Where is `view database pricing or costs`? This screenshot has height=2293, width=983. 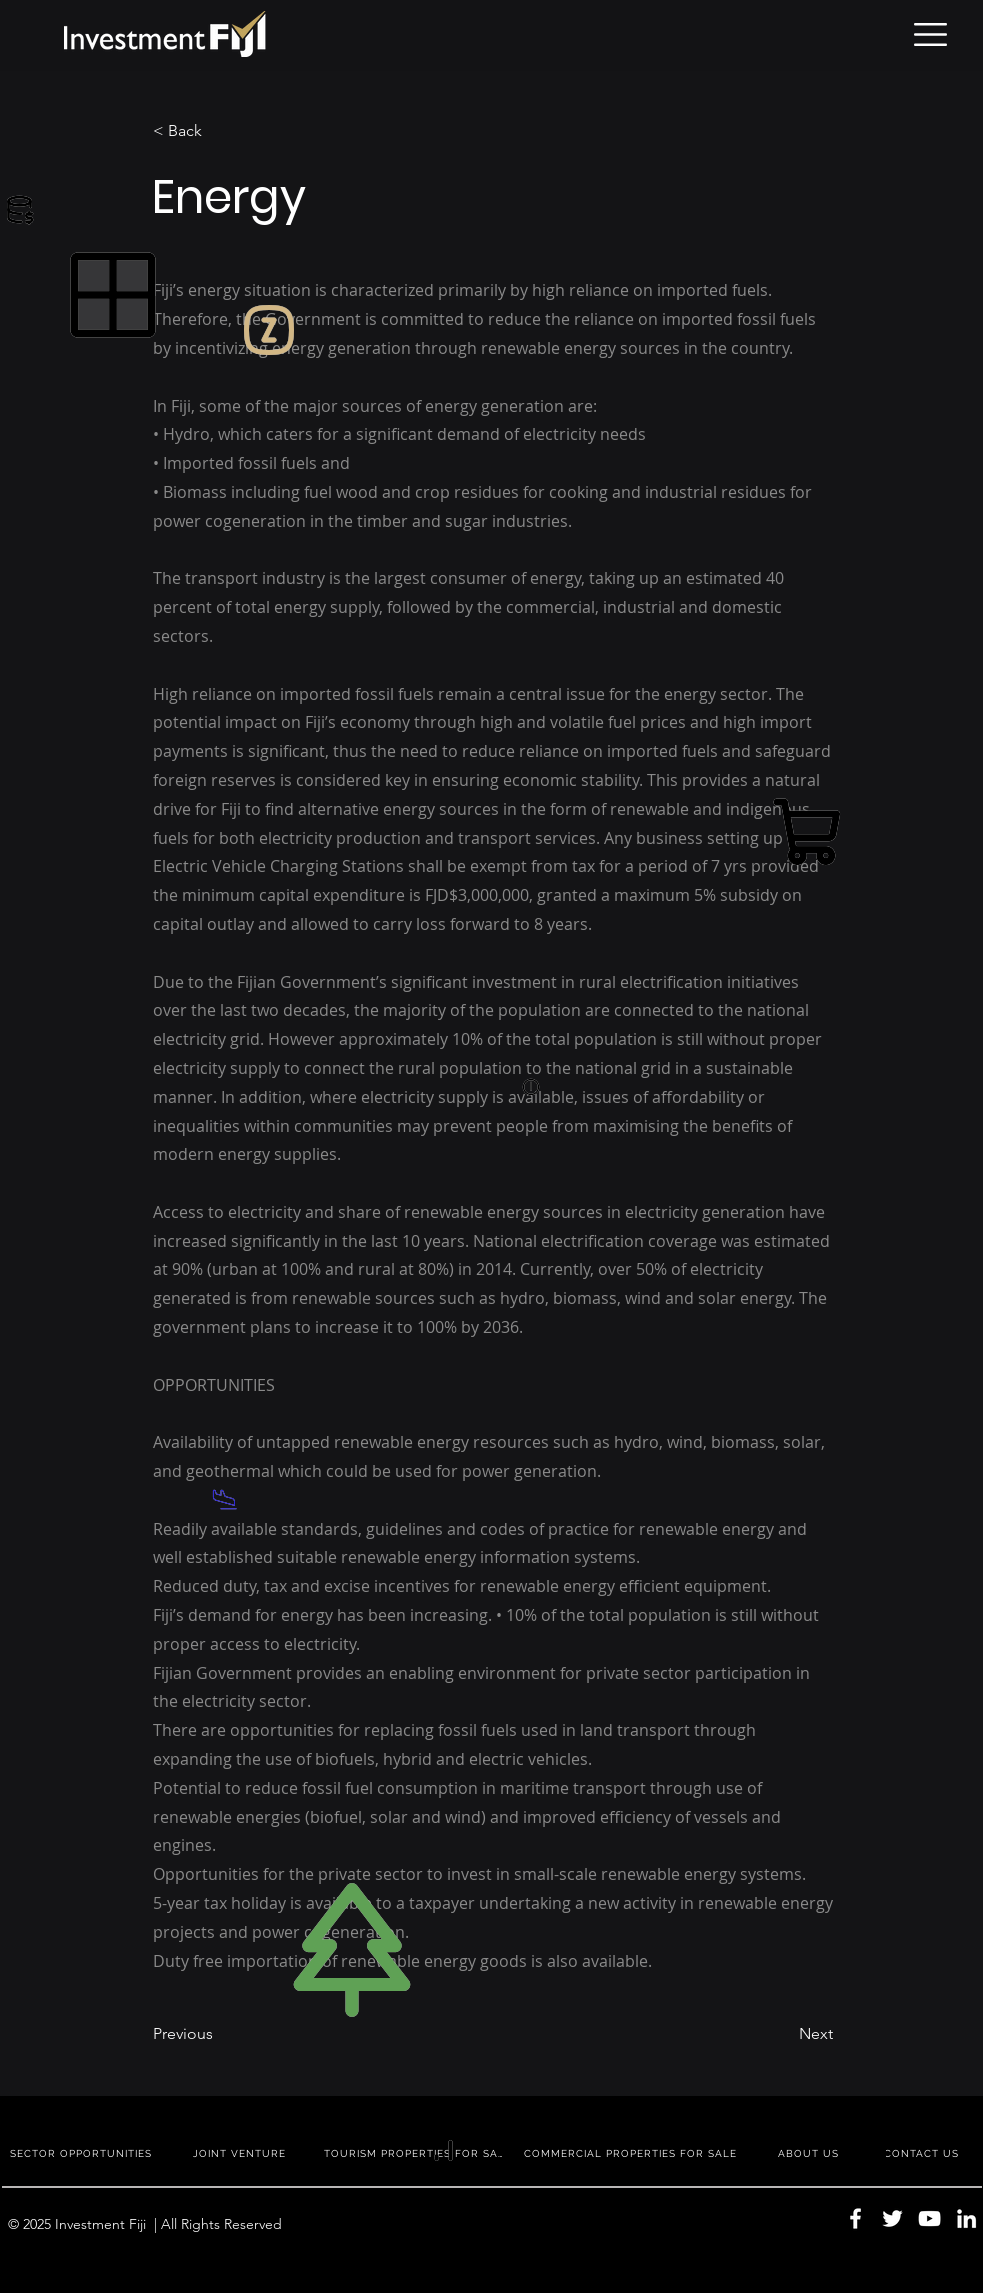 view database pricing or costs is located at coordinates (19, 209).